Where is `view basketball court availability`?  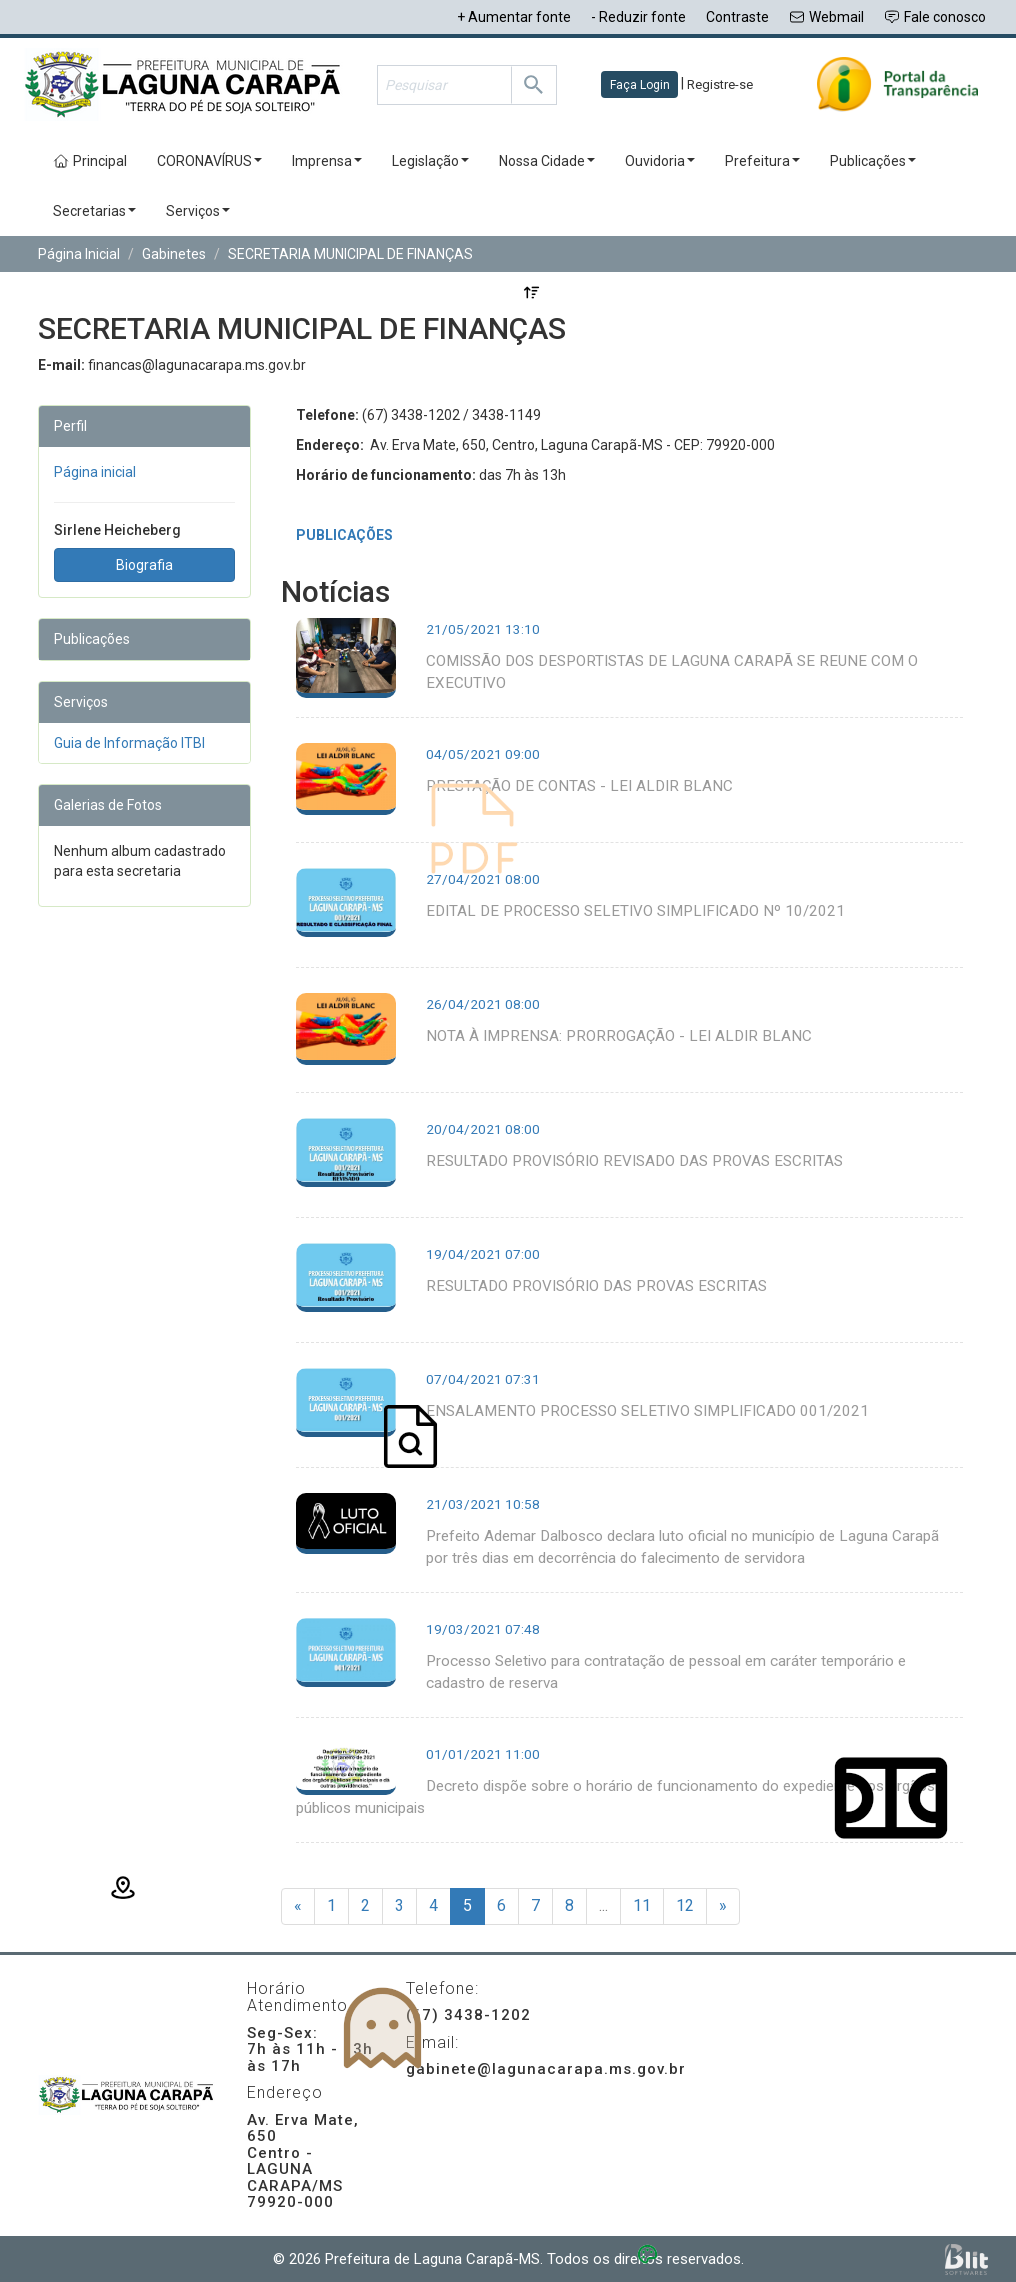 view basketball court availability is located at coordinates (891, 1798).